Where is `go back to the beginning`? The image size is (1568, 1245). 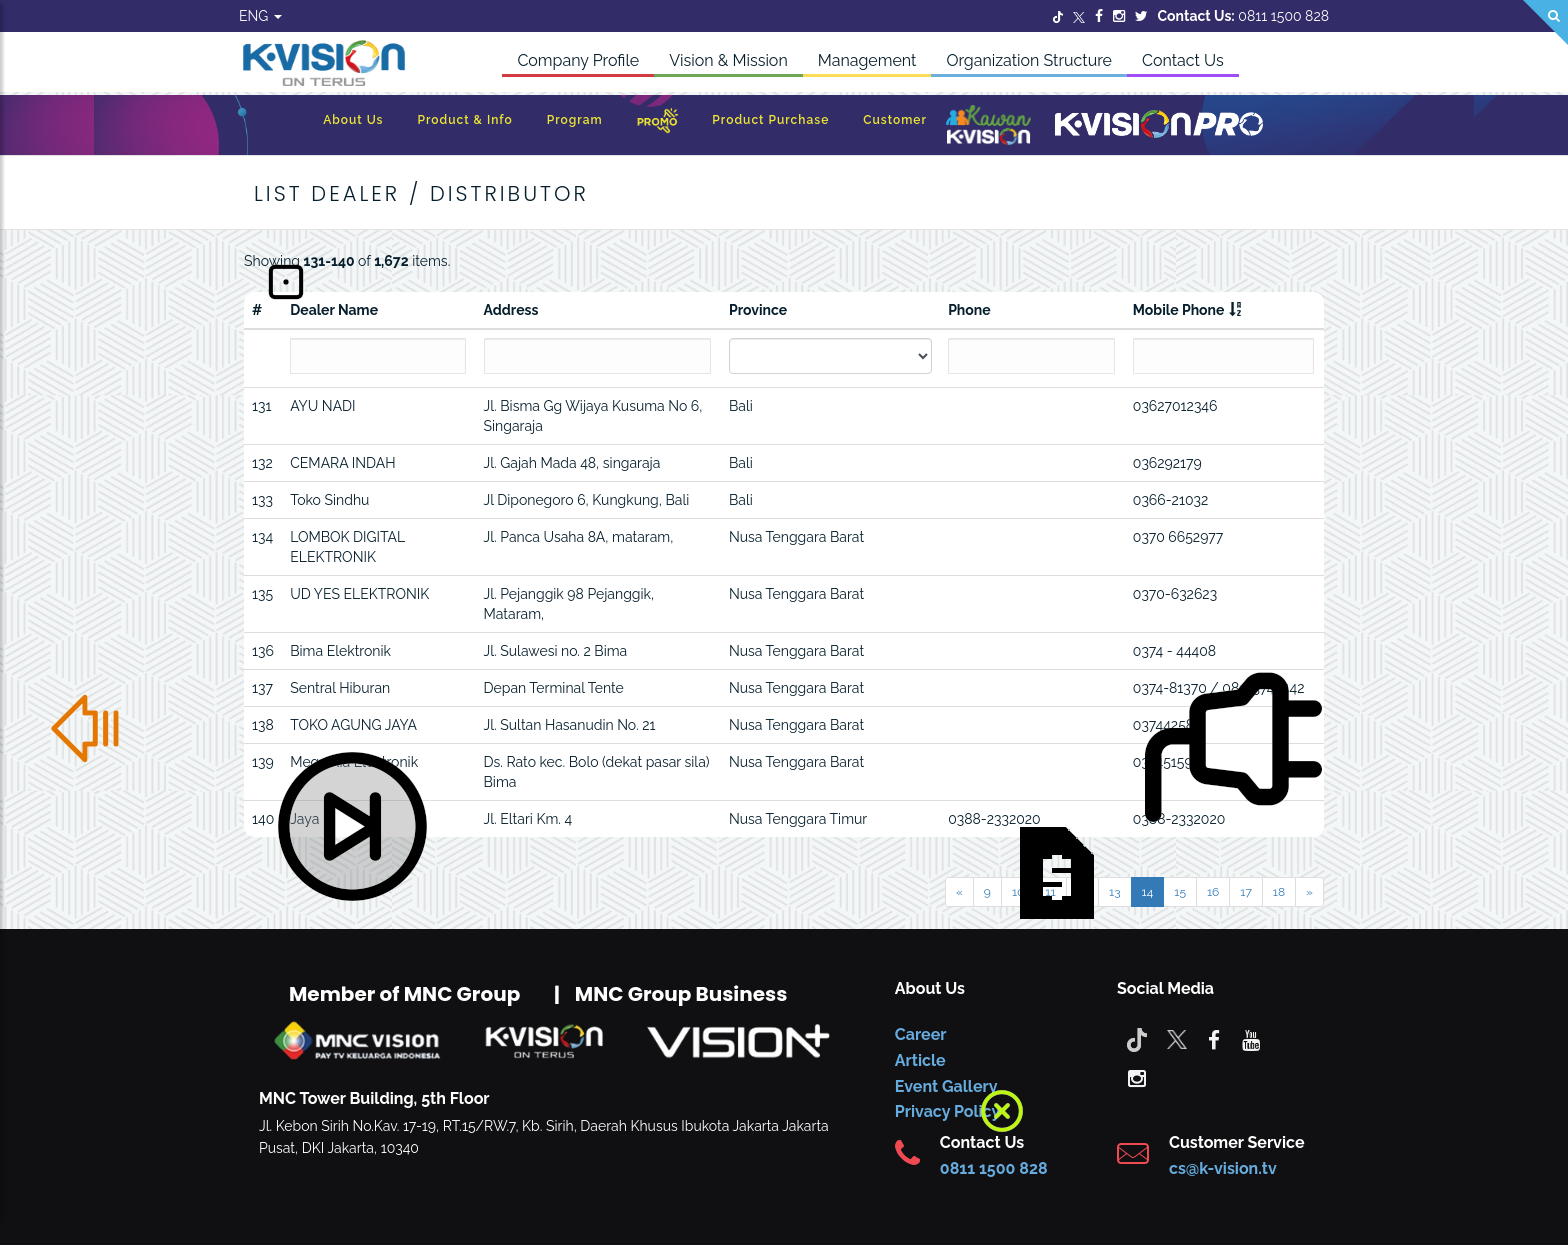 go back to the beginning is located at coordinates (87, 728).